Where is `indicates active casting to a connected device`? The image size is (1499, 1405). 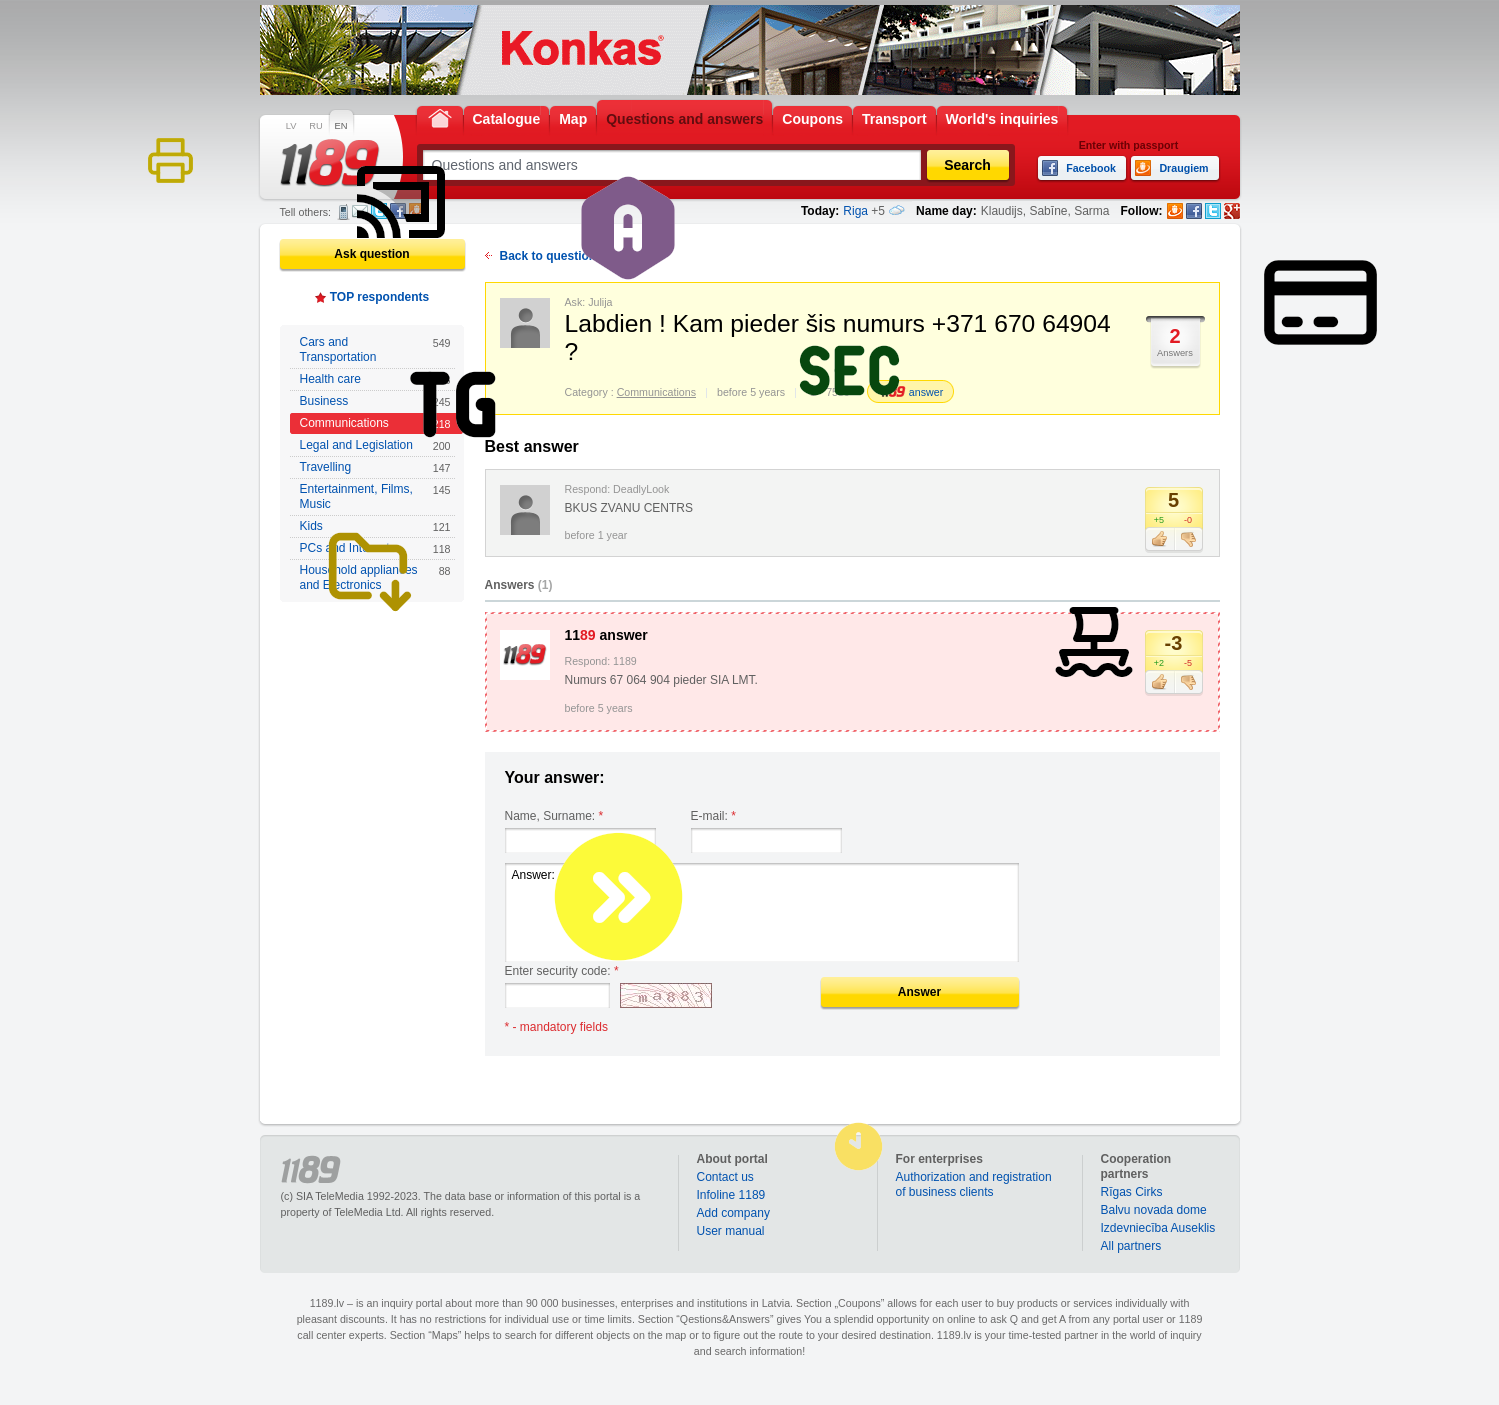 indicates active casting to a connected device is located at coordinates (401, 202).